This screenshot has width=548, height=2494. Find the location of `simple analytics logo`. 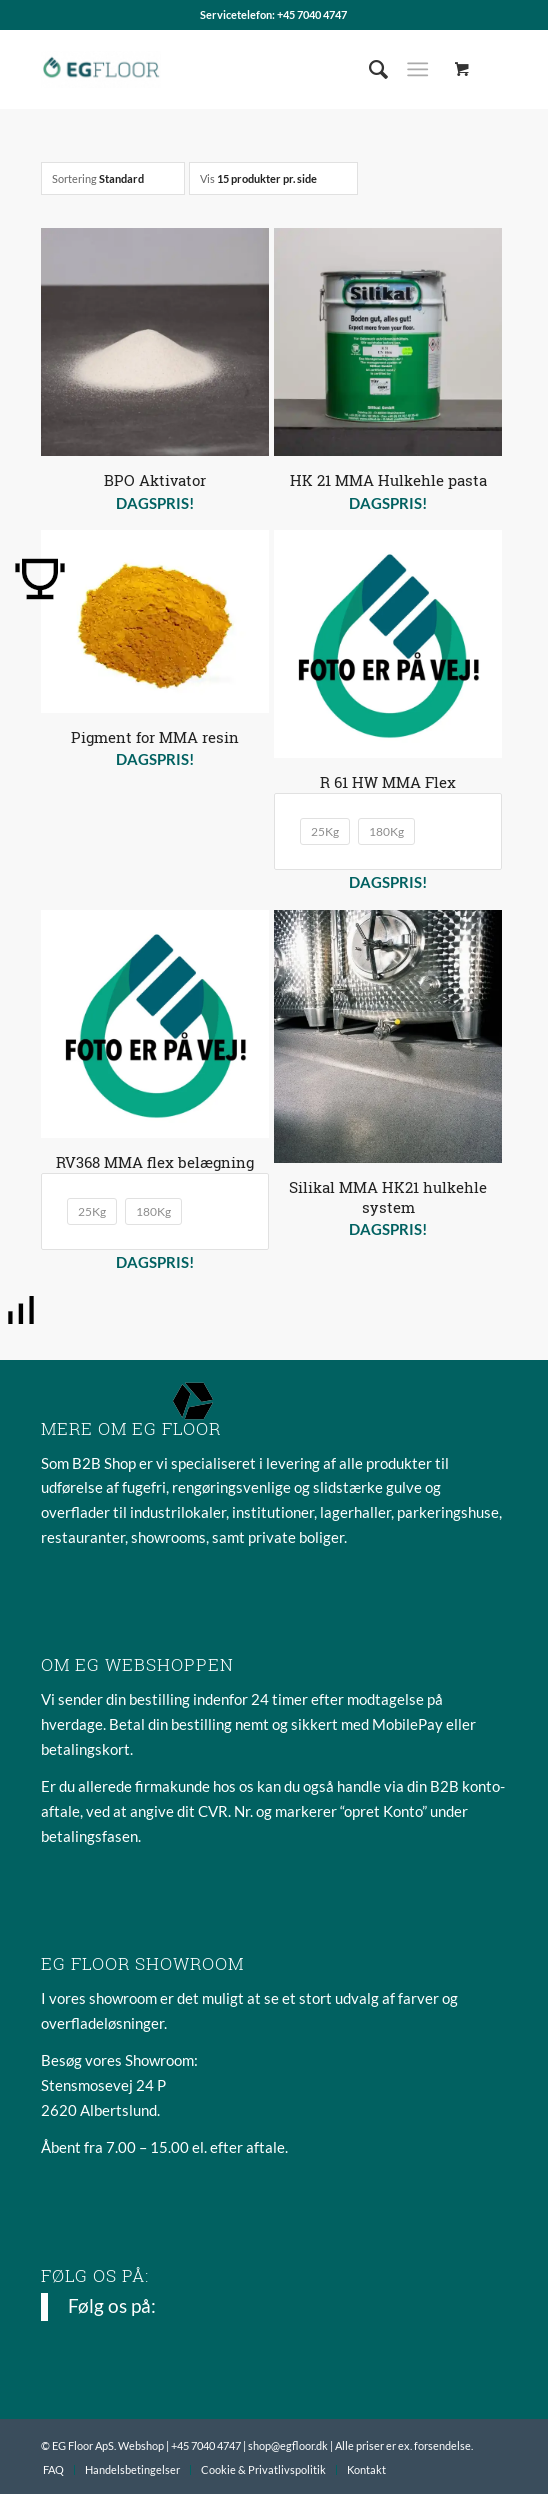

simple analytics logo is located at coordinates (21, 1310).